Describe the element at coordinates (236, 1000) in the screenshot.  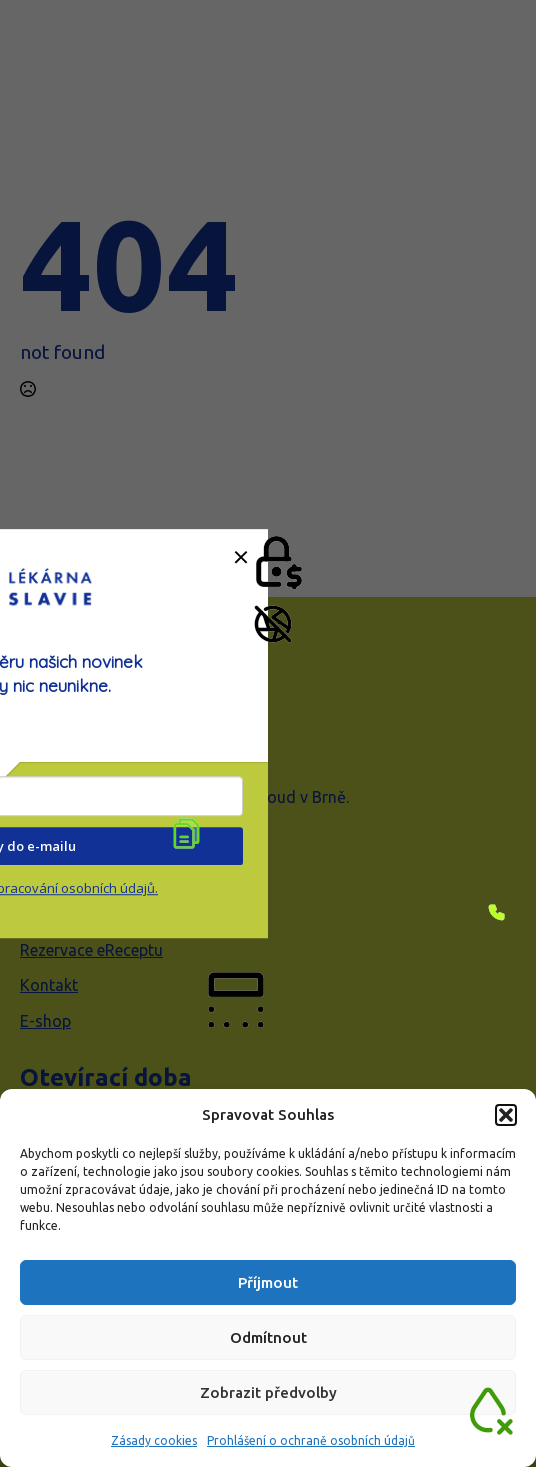
I see `align content to top of container` at that location.